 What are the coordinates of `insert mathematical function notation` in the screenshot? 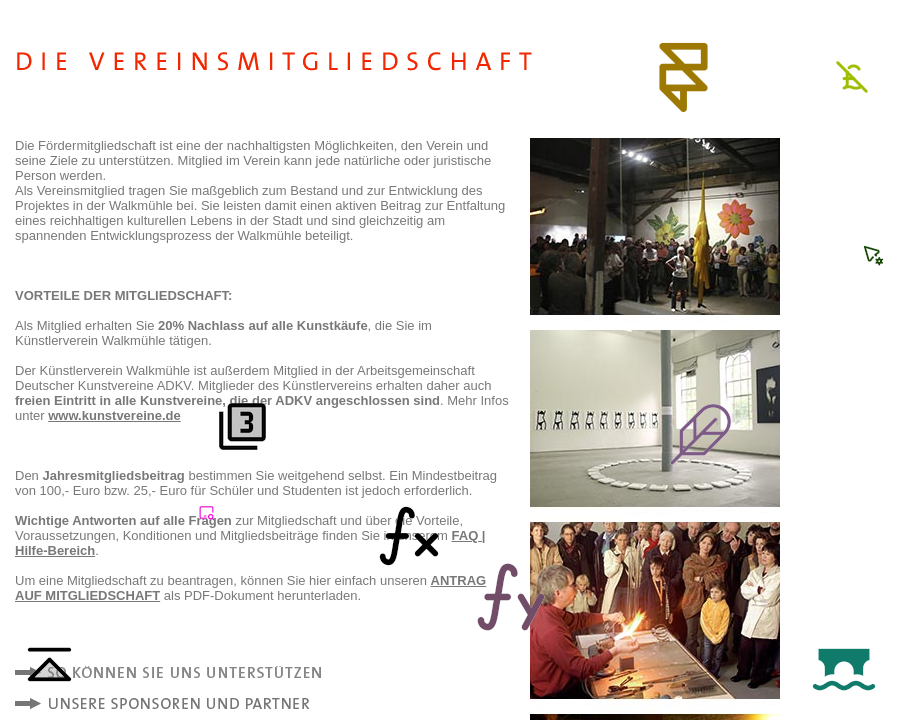 It's located at (511, 597).